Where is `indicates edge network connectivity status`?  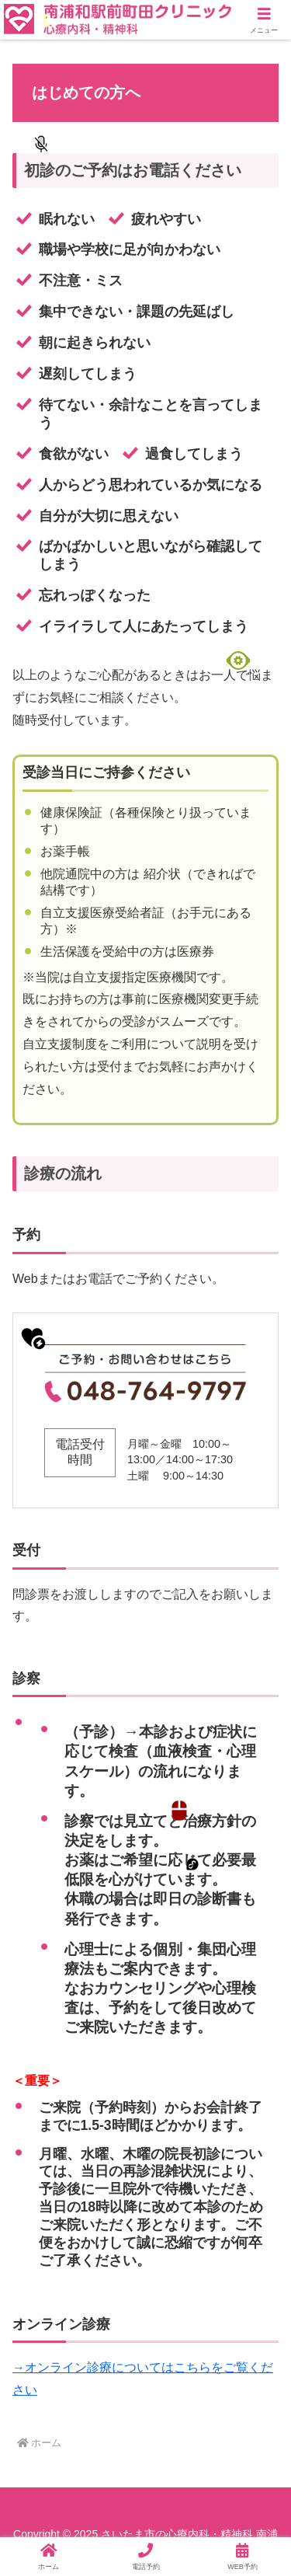 indicates edge network connectivity status is located at coordinates (47, 19).